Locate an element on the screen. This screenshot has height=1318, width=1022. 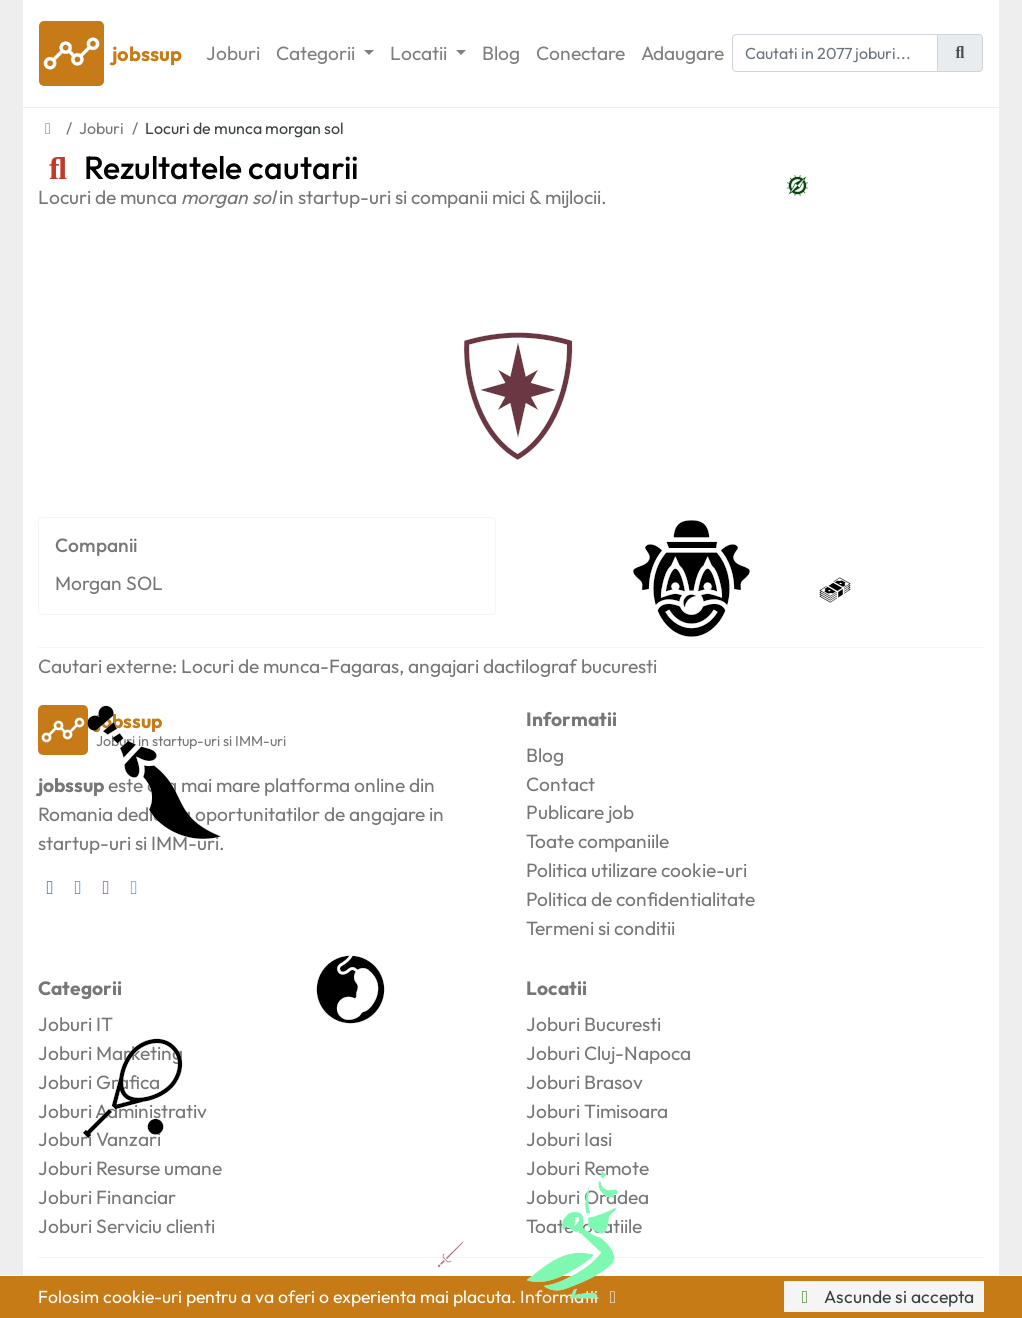
pelican character or mascot in a game is located at coordinates (577, 1234).